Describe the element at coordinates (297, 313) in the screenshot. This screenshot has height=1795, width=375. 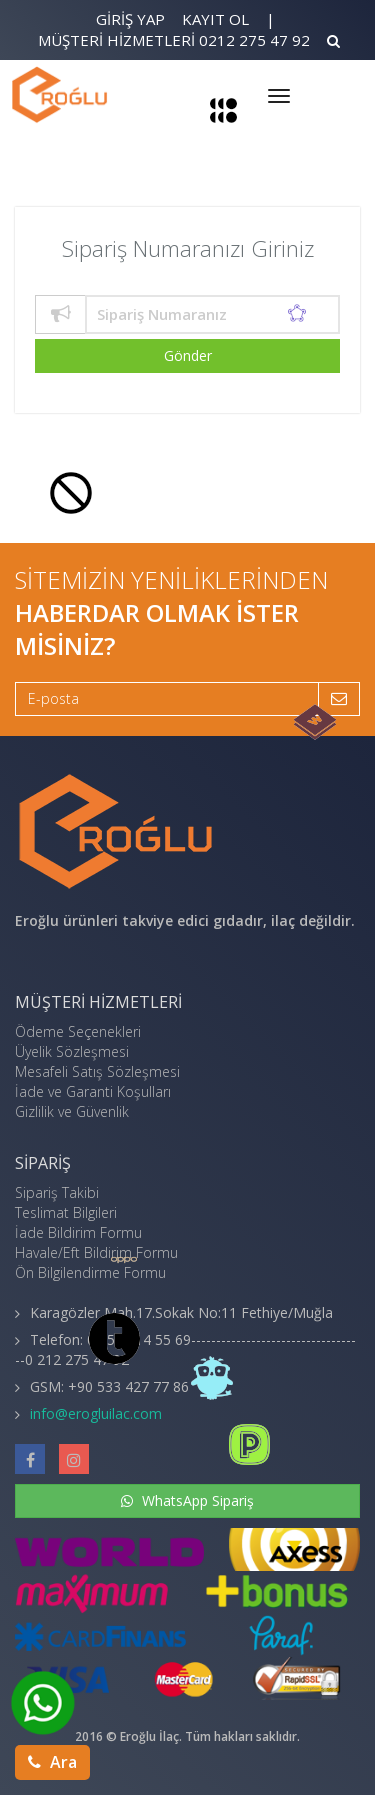
I see `fastlane app automation tool logo` at that location.